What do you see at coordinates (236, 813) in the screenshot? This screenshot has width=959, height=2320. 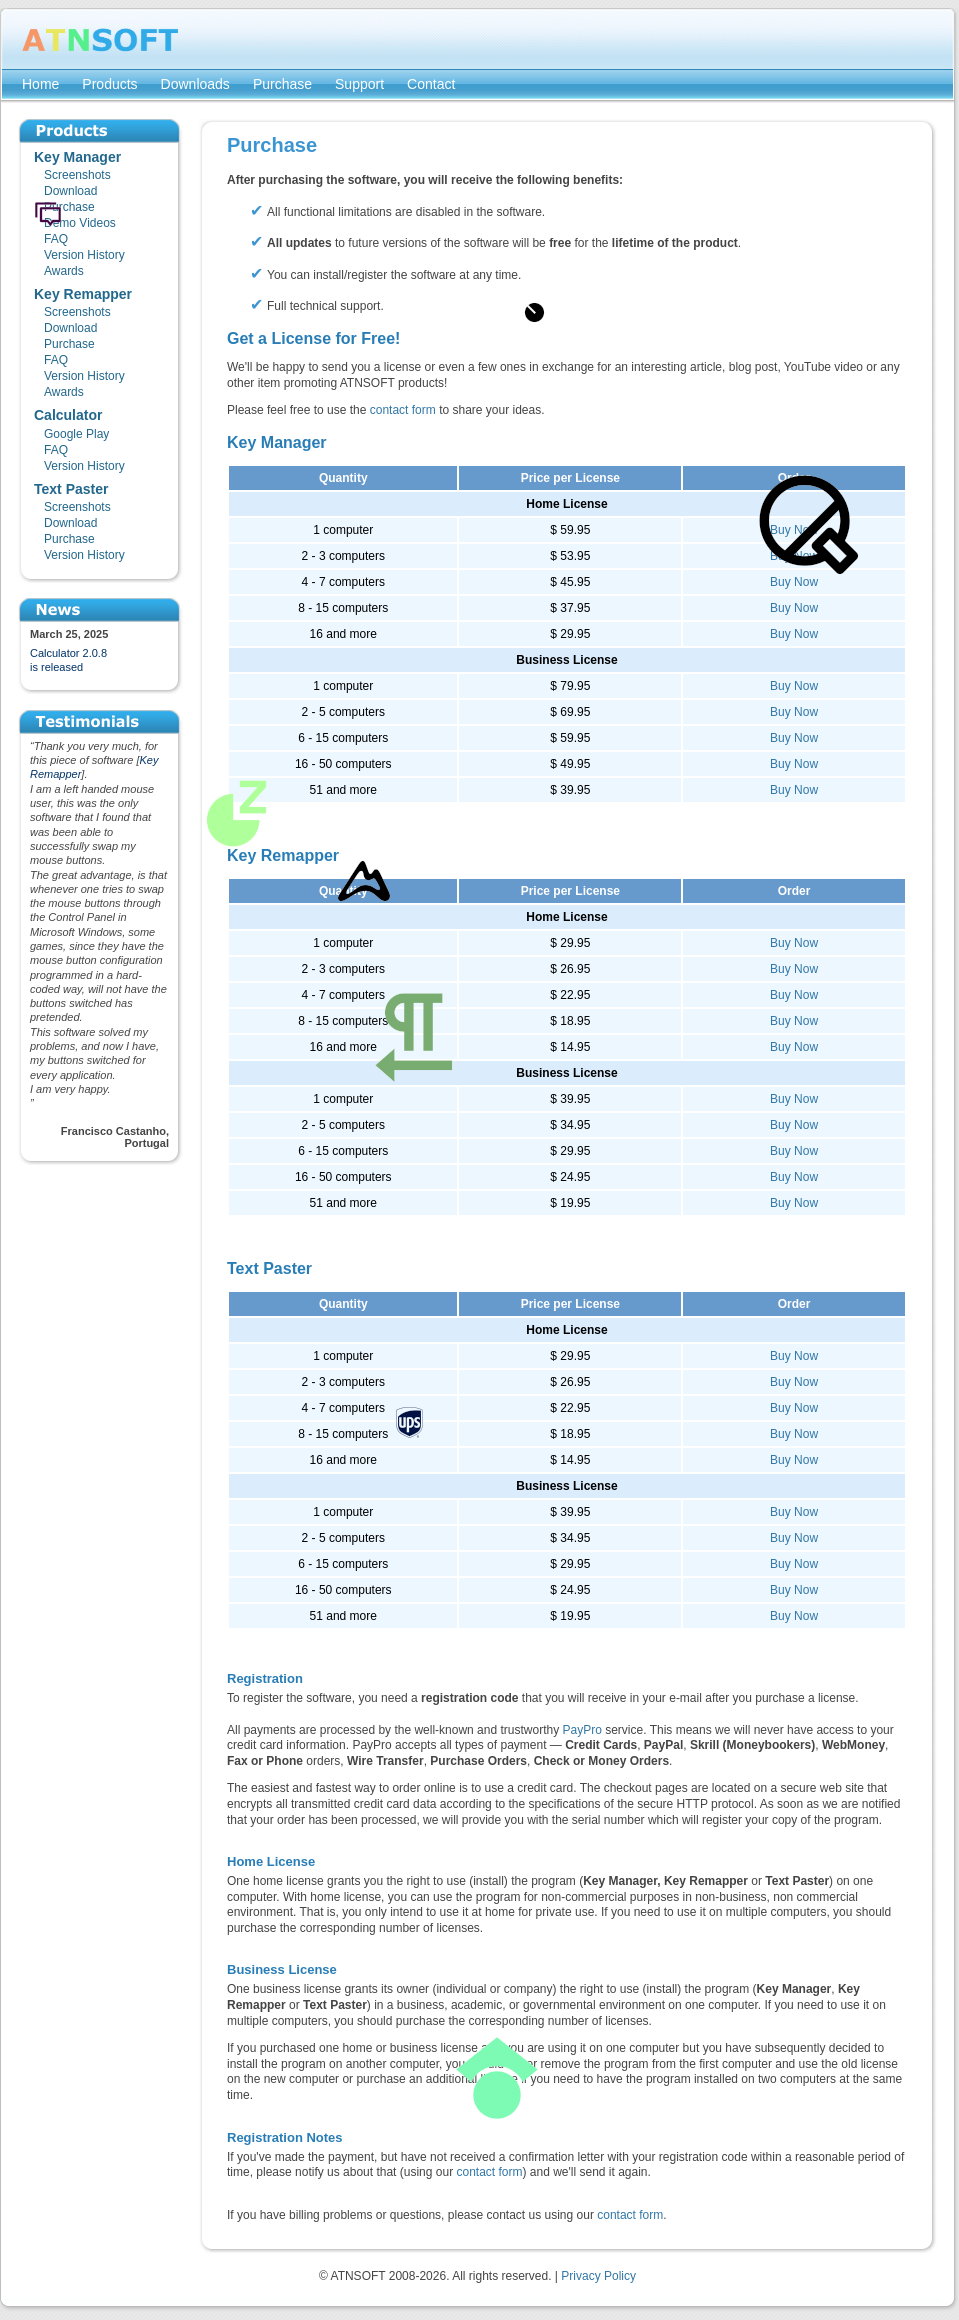 I see `indicates rest or sleep mode` at bounding box center [236, 813].